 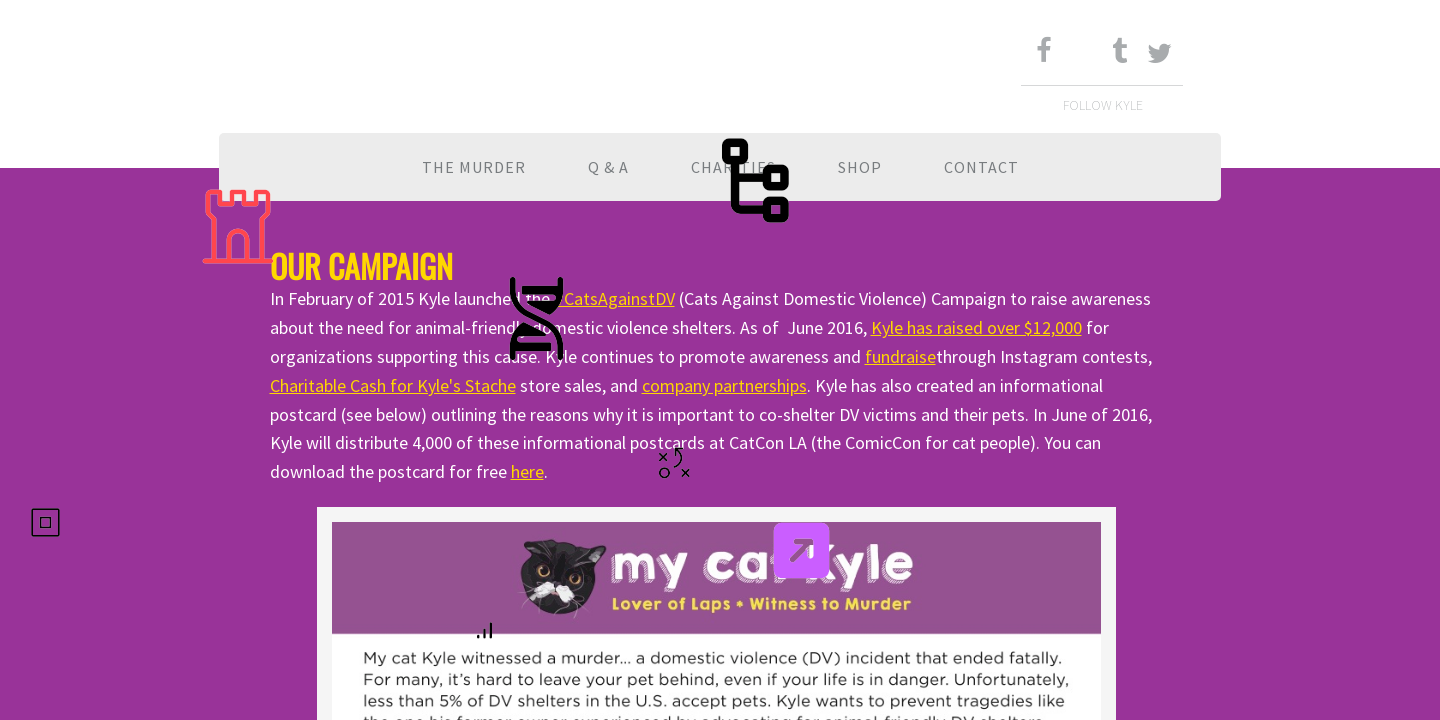 I want to click on indicates medium cellular signal strength, so click(x=492, y=626).